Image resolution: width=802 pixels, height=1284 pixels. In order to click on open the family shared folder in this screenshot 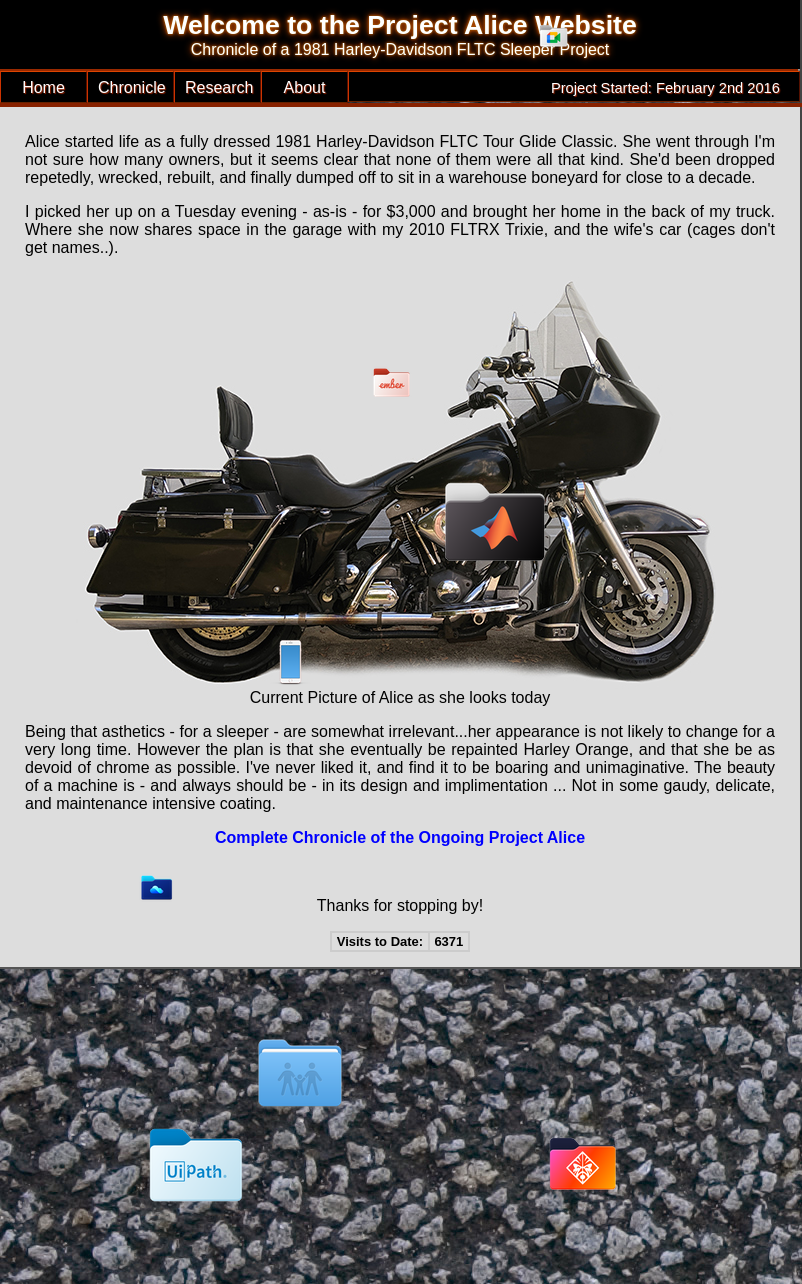, I will do `click(300, 1073)`.